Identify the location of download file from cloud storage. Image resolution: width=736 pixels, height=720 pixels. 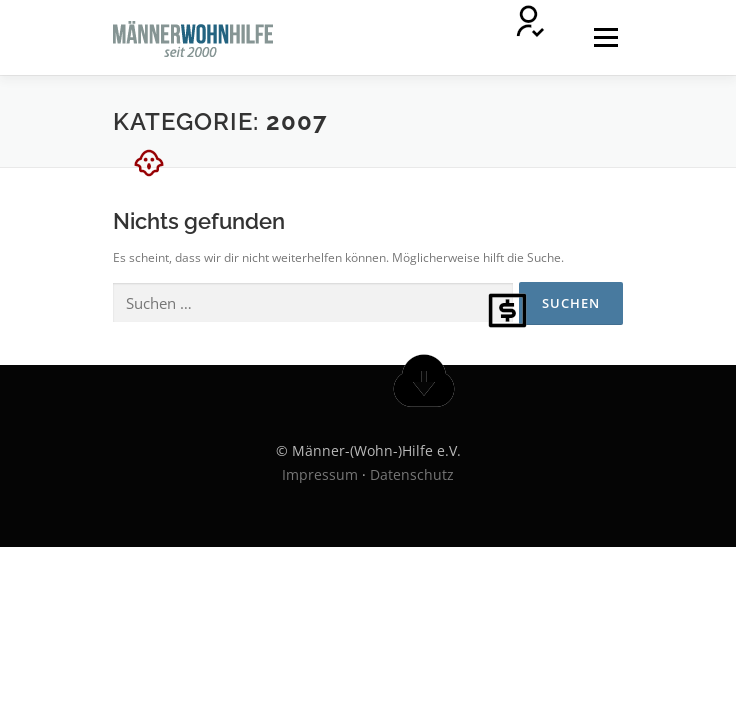
(424, 382).